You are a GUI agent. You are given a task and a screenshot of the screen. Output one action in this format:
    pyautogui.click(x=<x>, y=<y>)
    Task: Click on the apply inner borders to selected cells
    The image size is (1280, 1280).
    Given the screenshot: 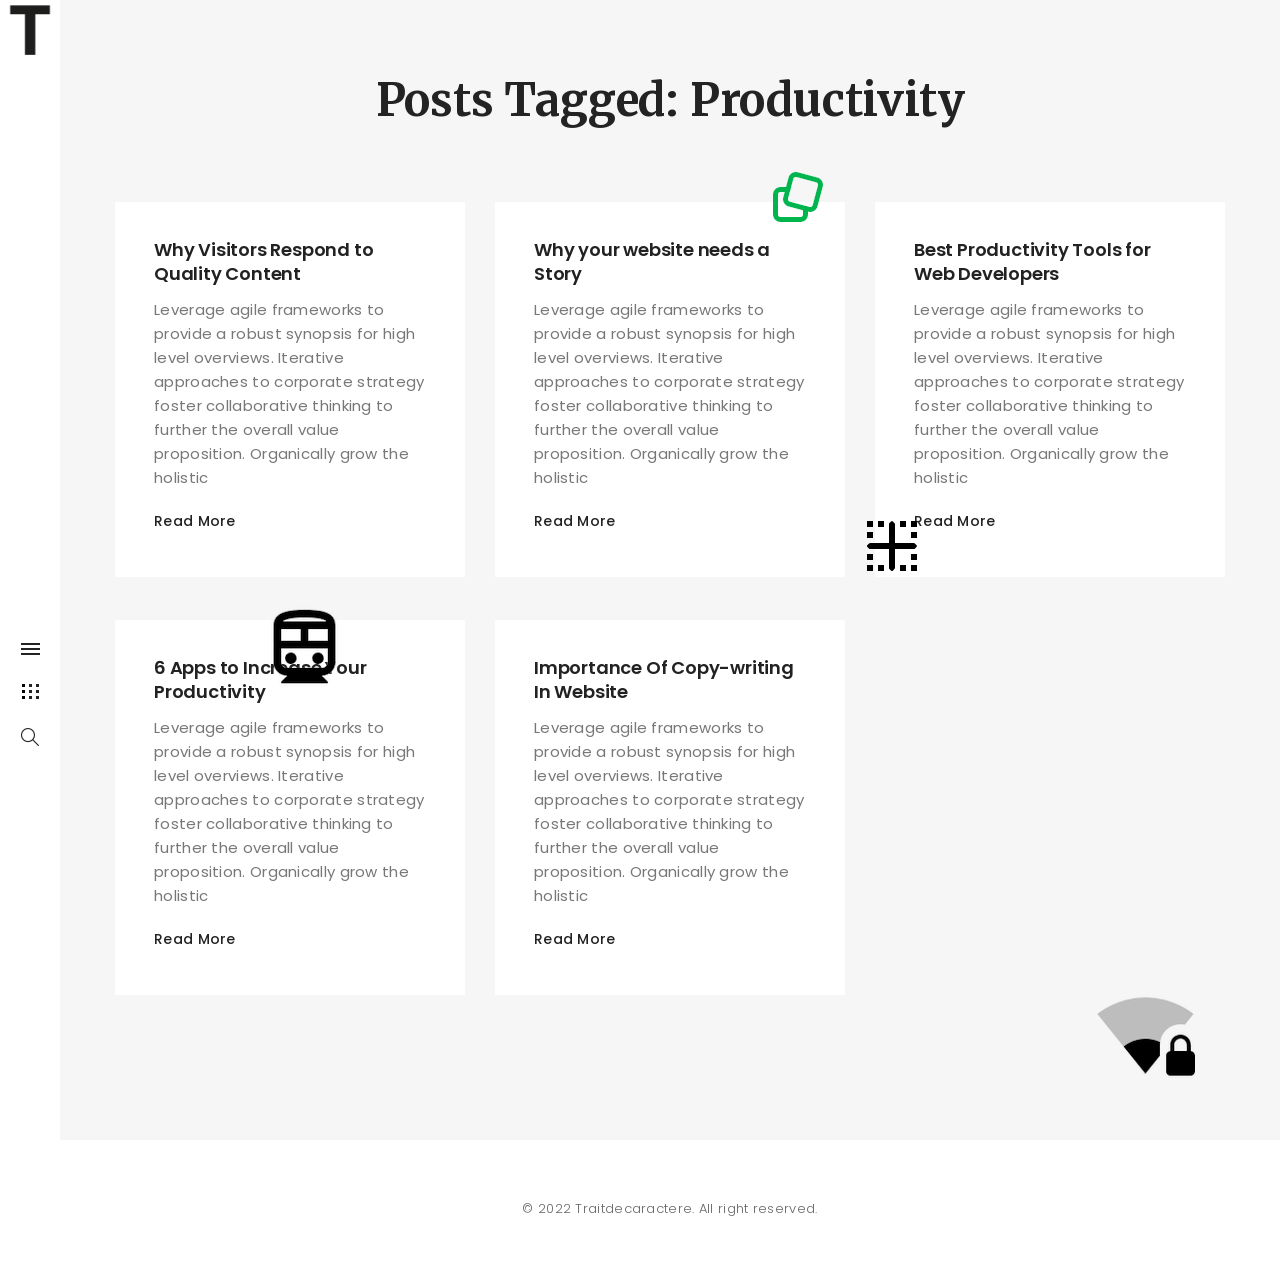 What is the action you would take?
    pyautogui.click(x=892, y=546)
    